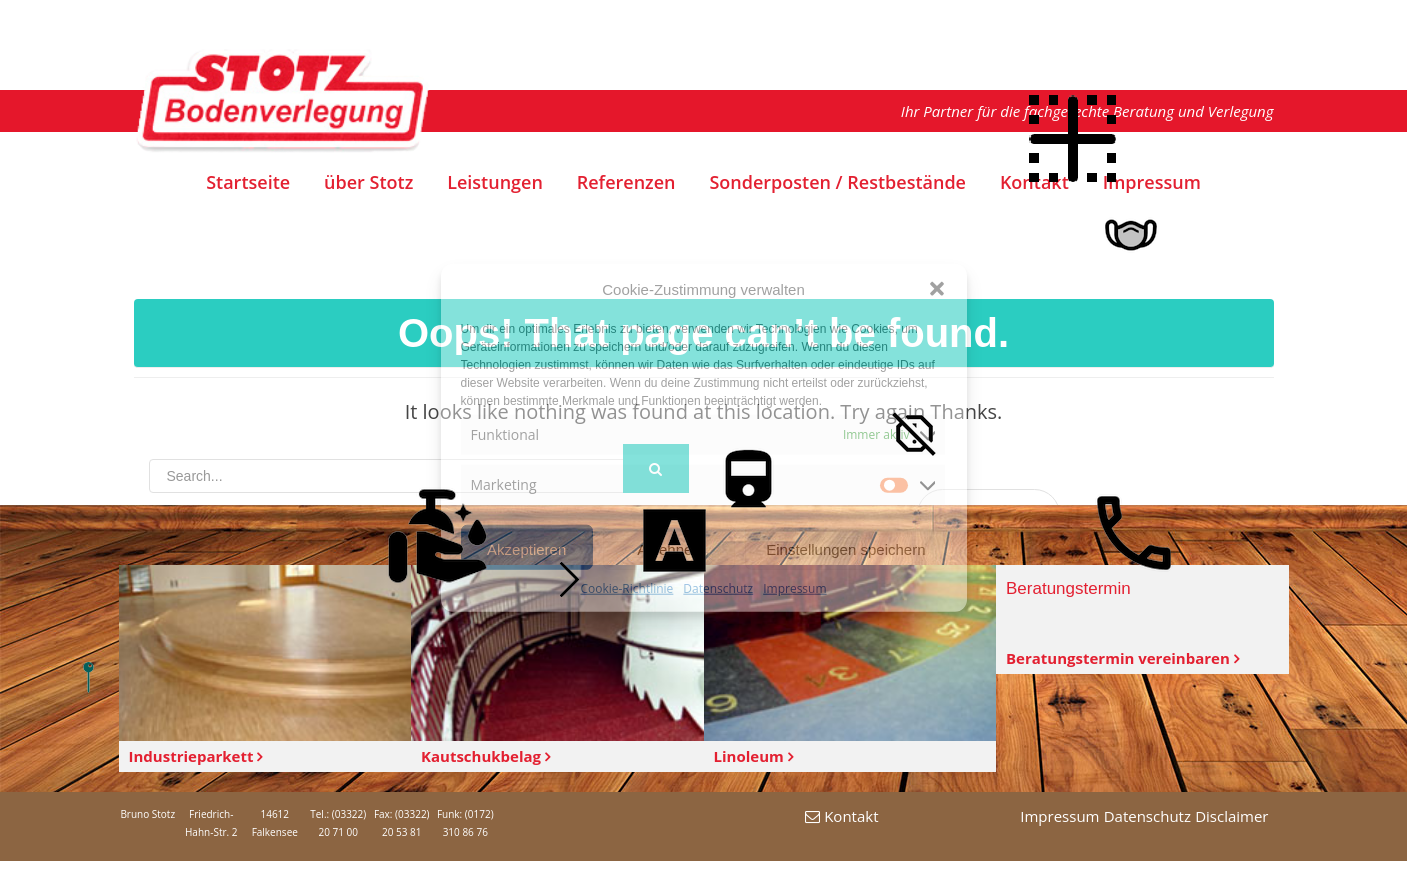 The width and height of the screenshot is (1407, 875). Describe the element at coordinates (569, 579) in the screenshot. I see `navigate to the next item or page` at that location.